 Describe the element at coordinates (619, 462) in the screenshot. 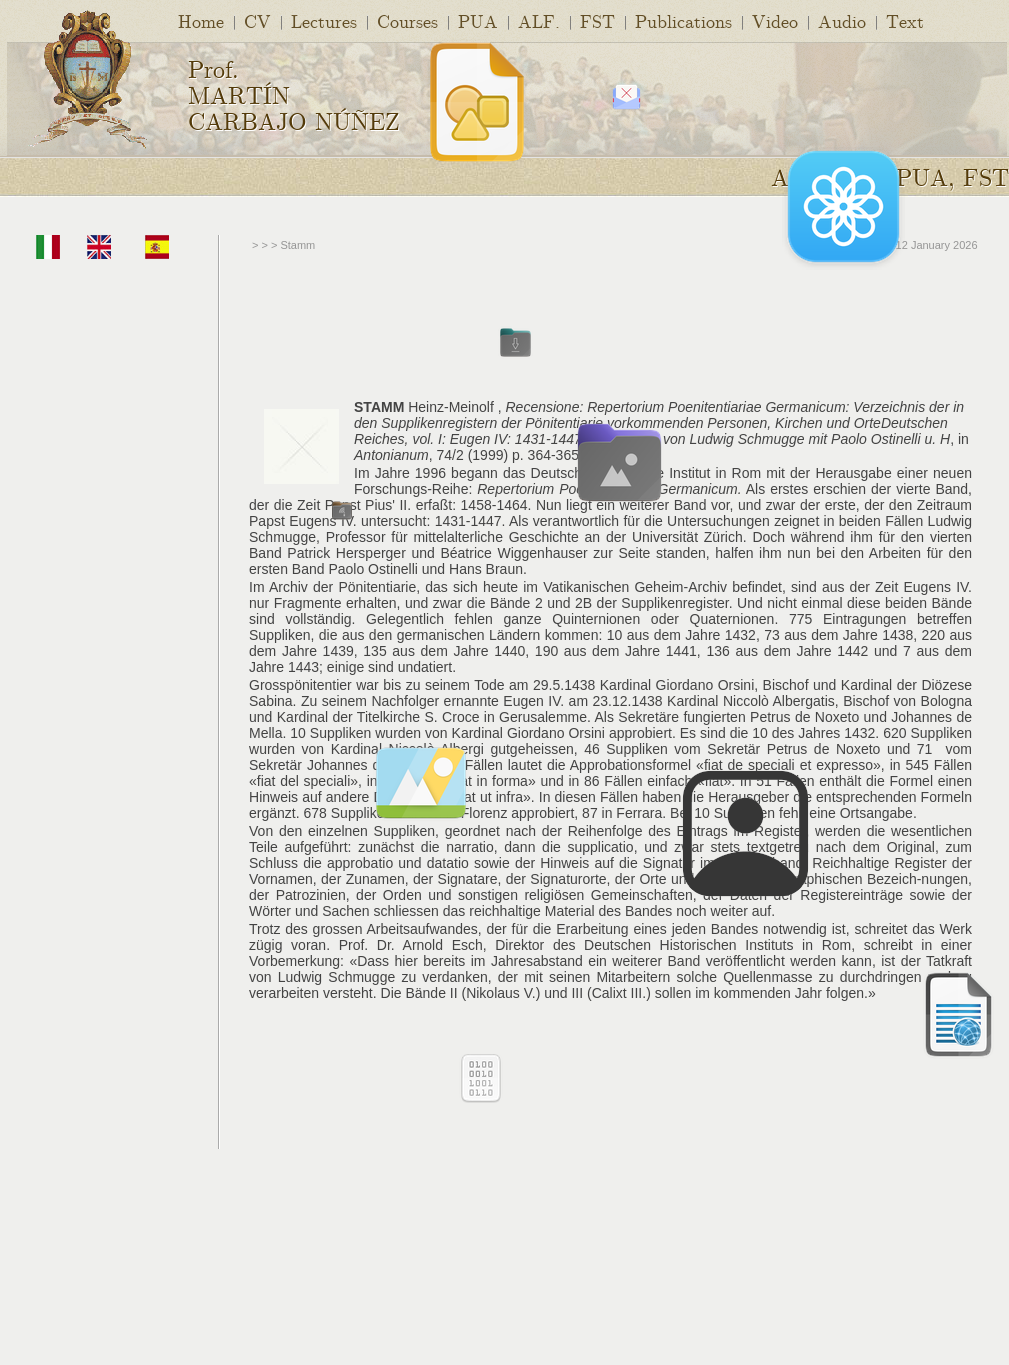

I see `open your pictures folder` at that location.